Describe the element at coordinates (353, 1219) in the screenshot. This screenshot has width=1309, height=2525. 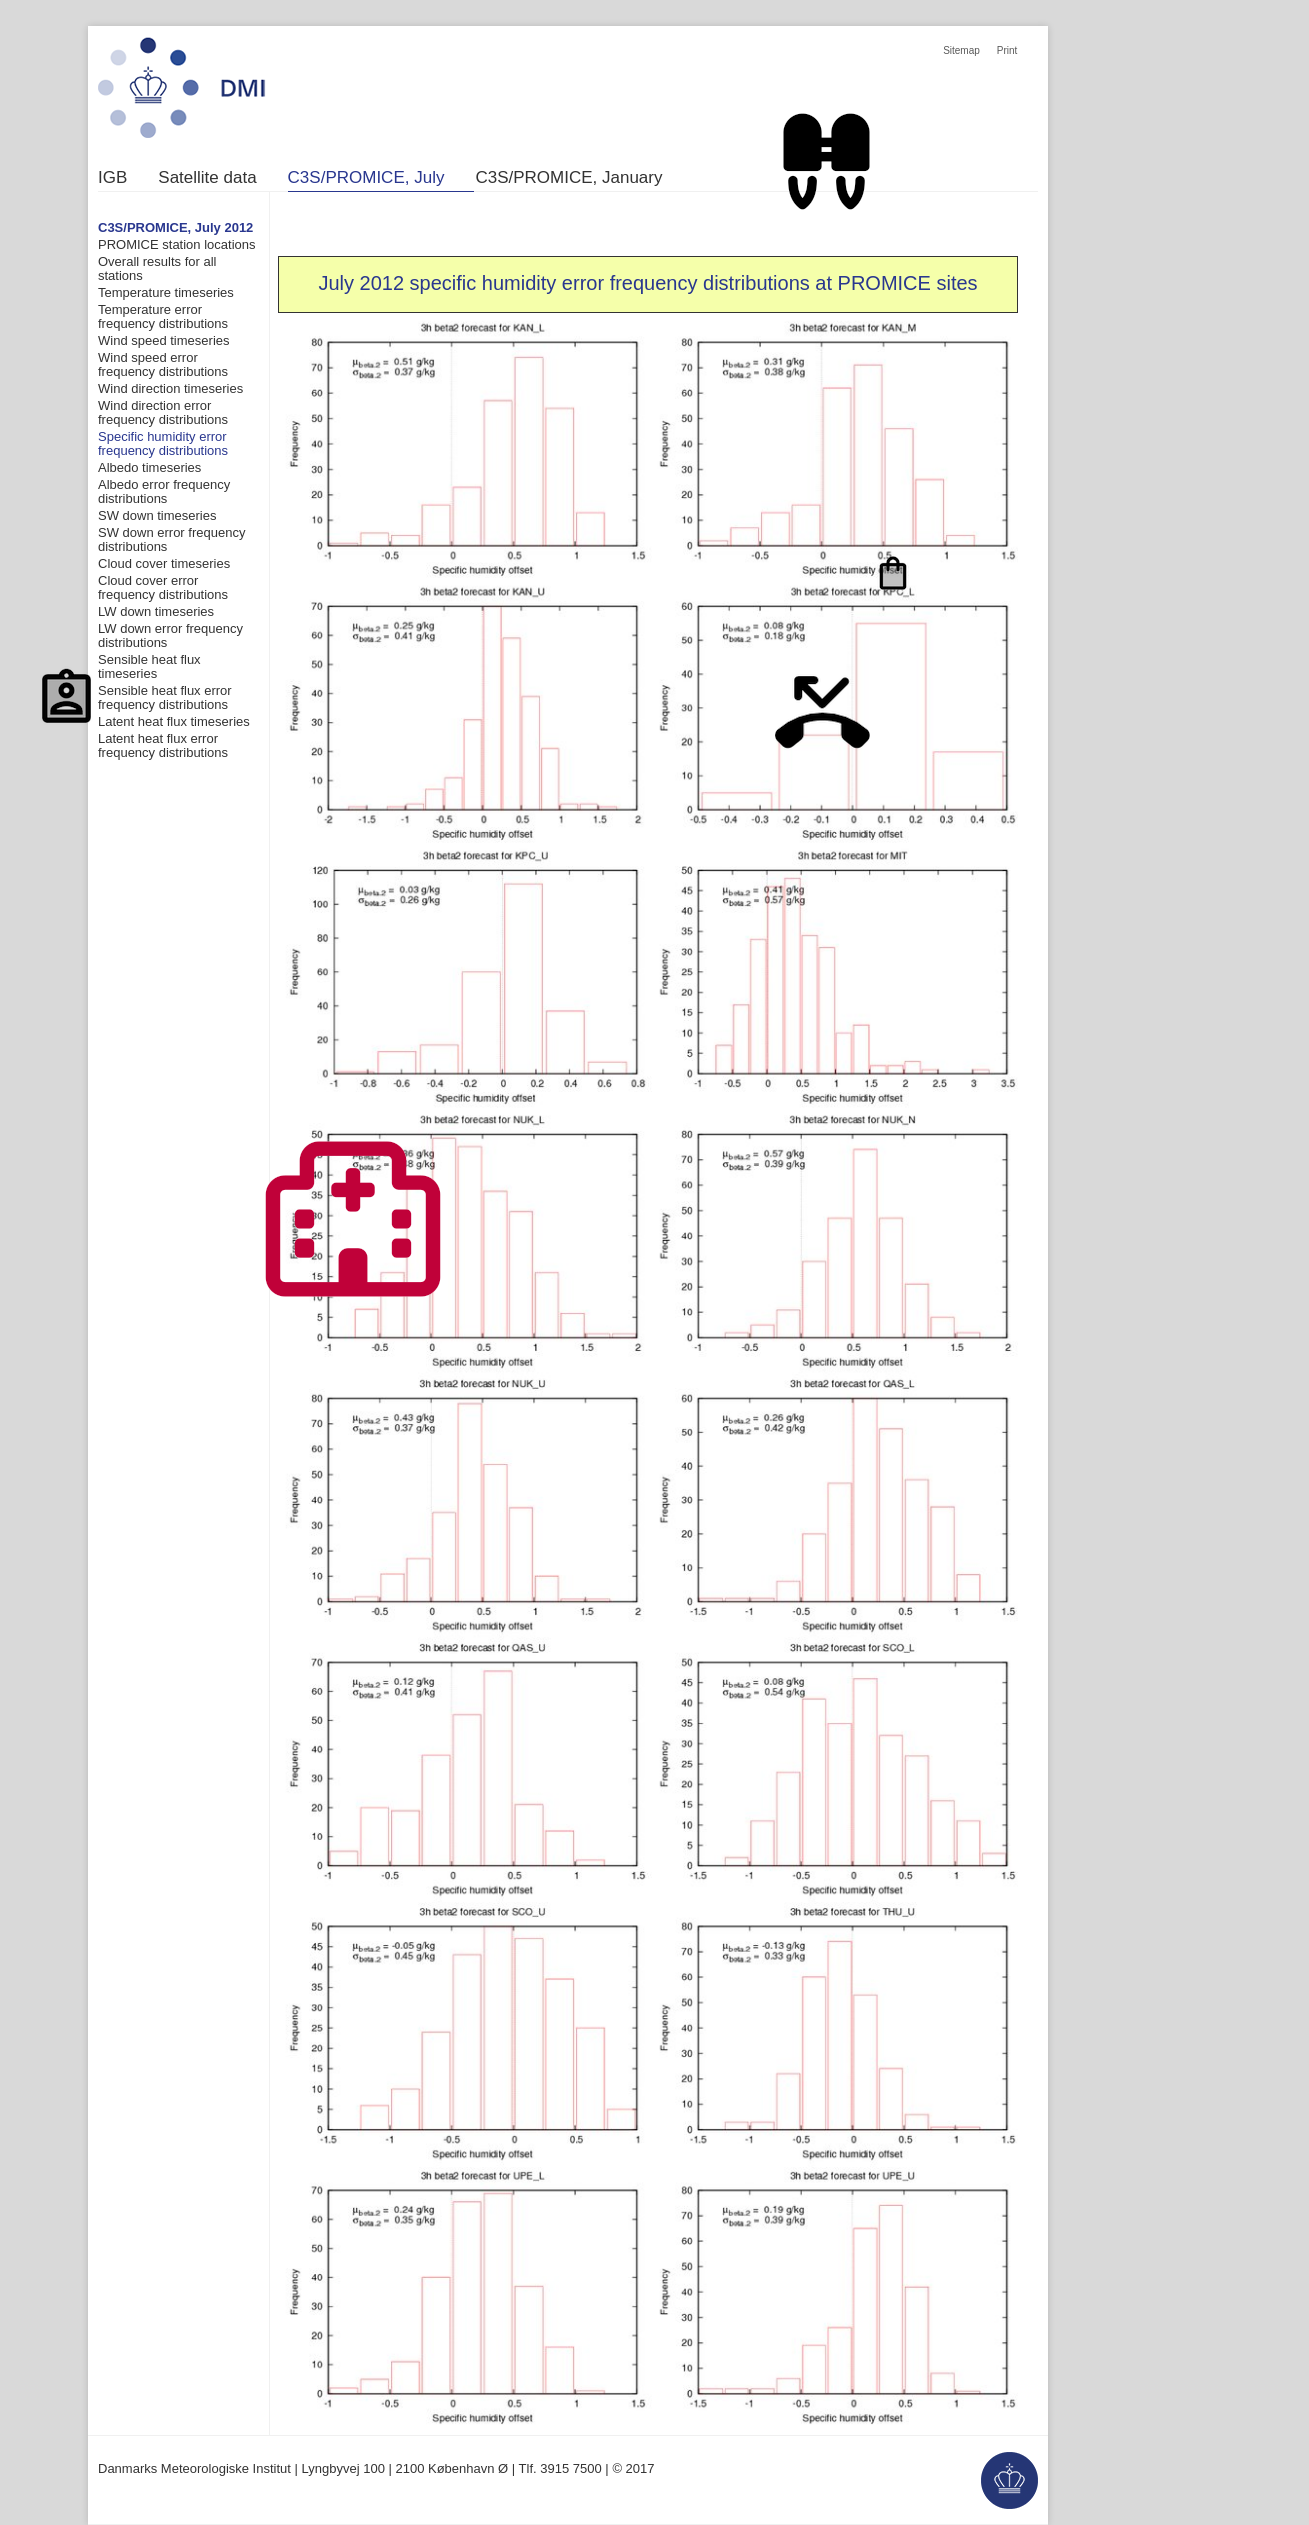
I see `find nearby hospitals or medical facilities` at that location.